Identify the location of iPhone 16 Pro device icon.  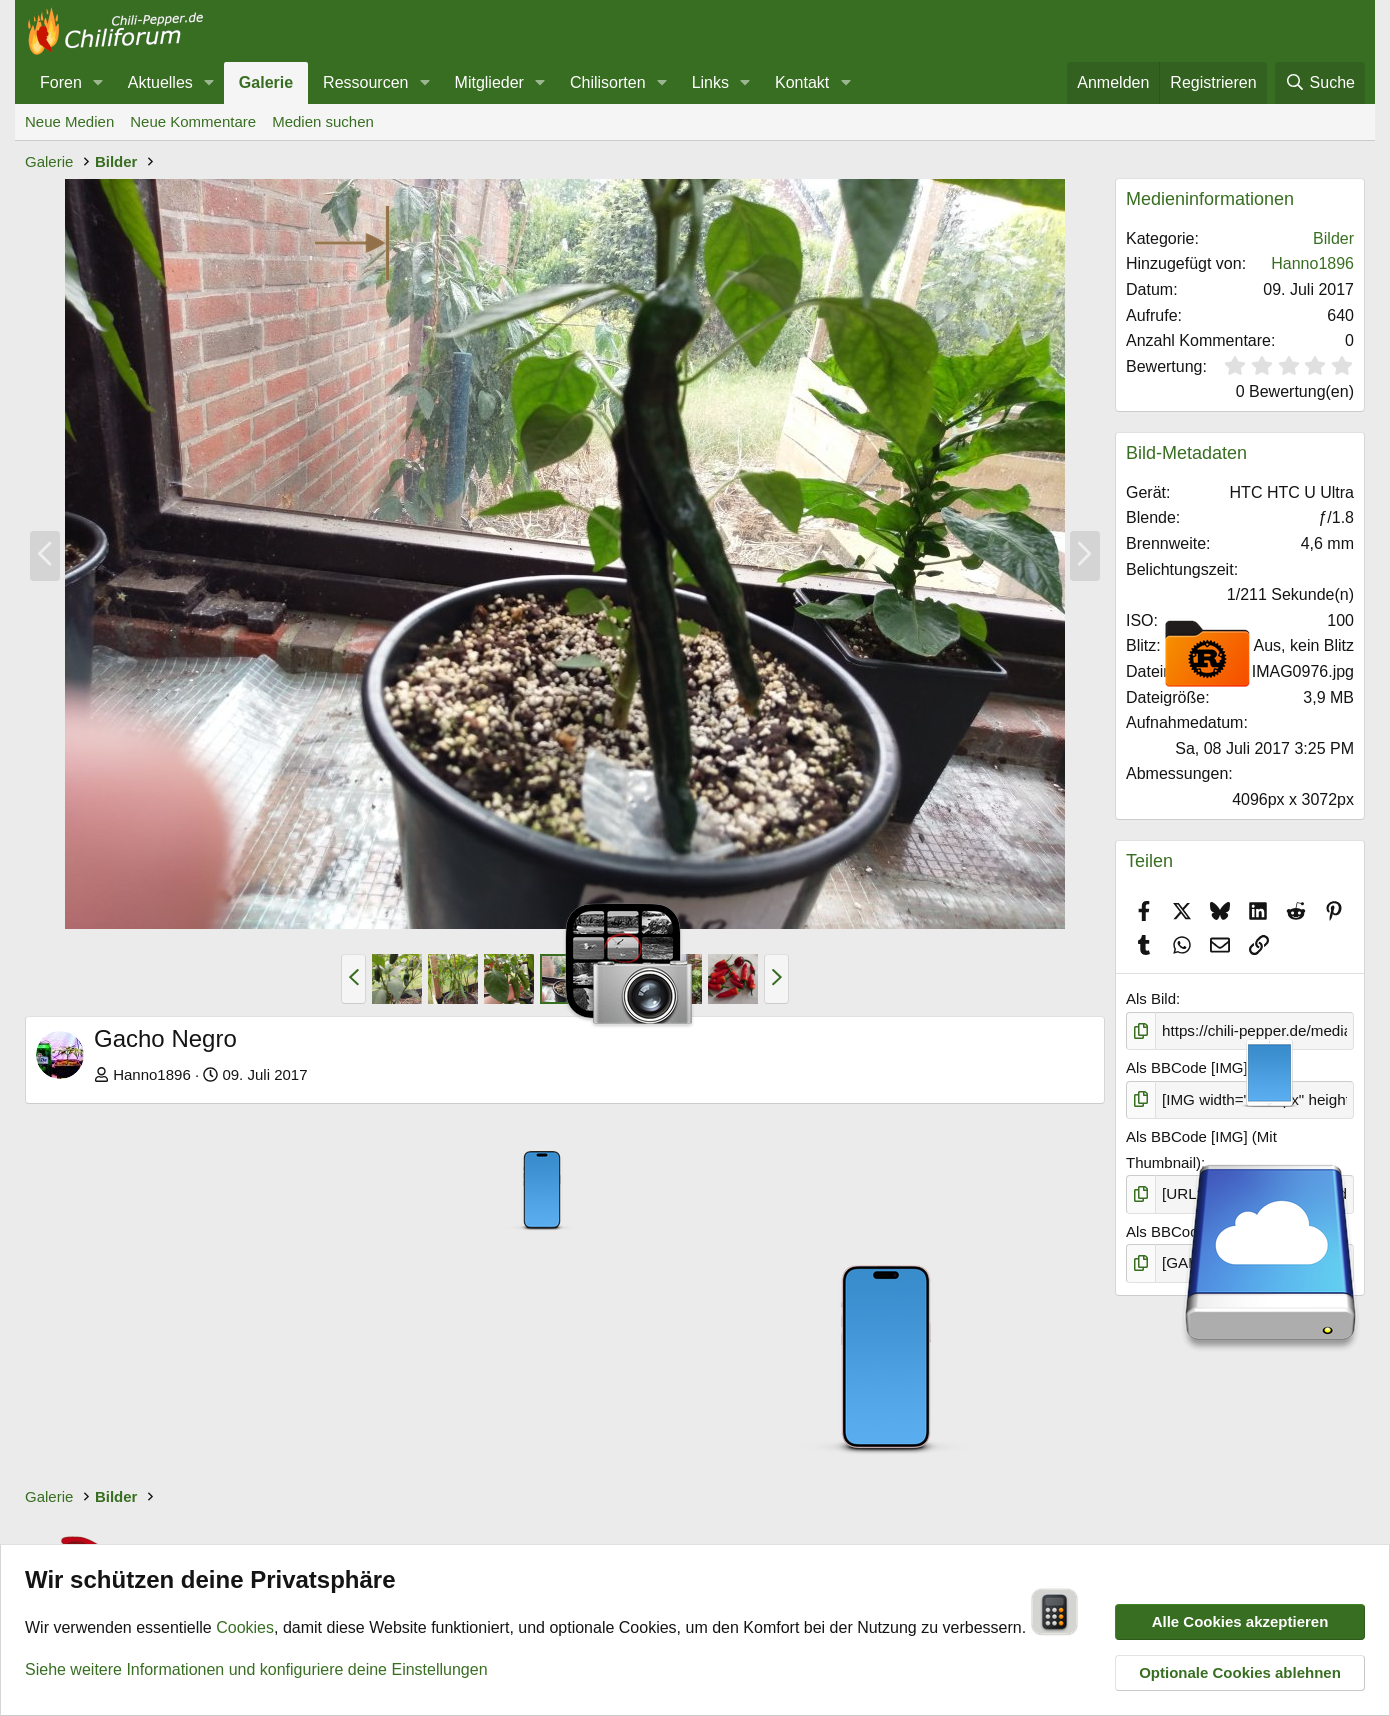
(542, 1191).